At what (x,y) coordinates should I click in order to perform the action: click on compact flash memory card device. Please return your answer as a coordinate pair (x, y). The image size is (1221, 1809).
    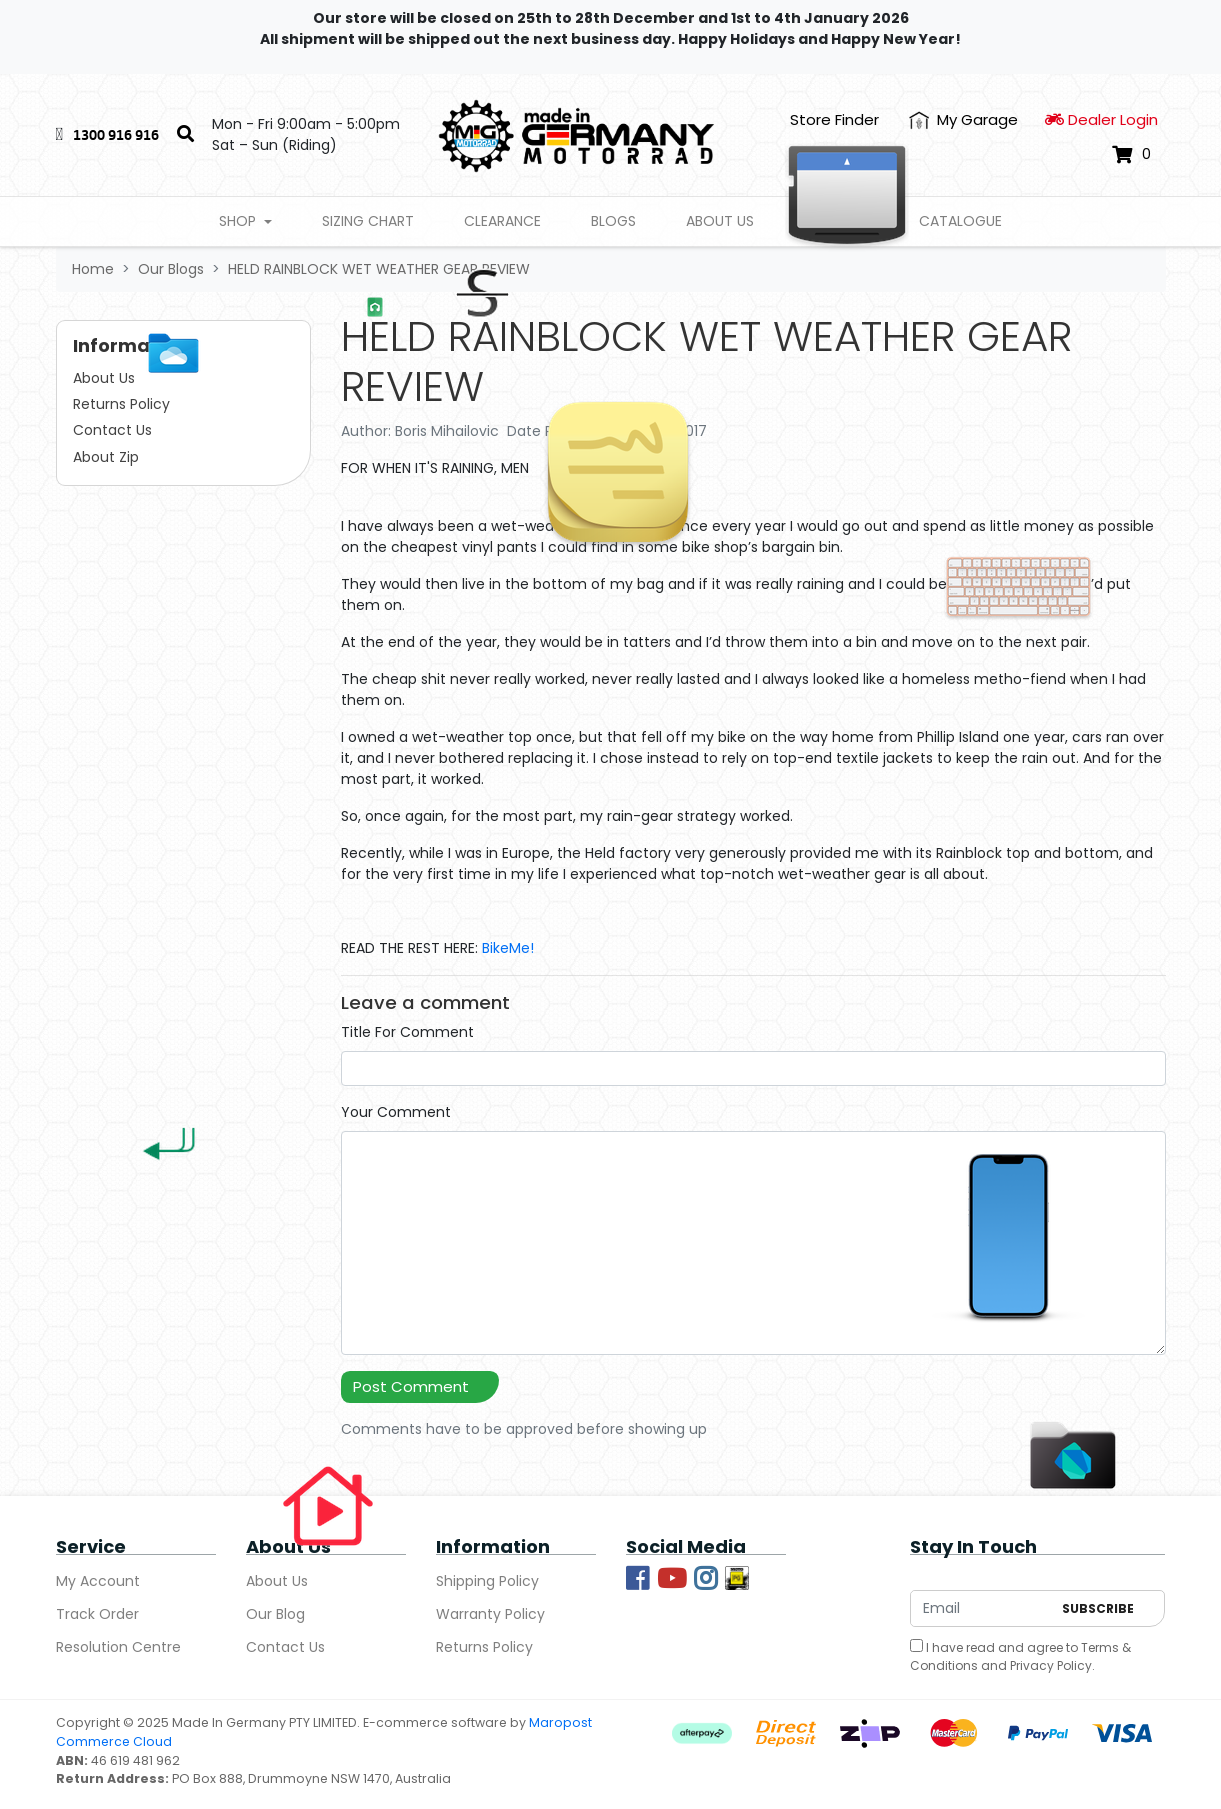
    Looking at the image, I should click on (847, 196).